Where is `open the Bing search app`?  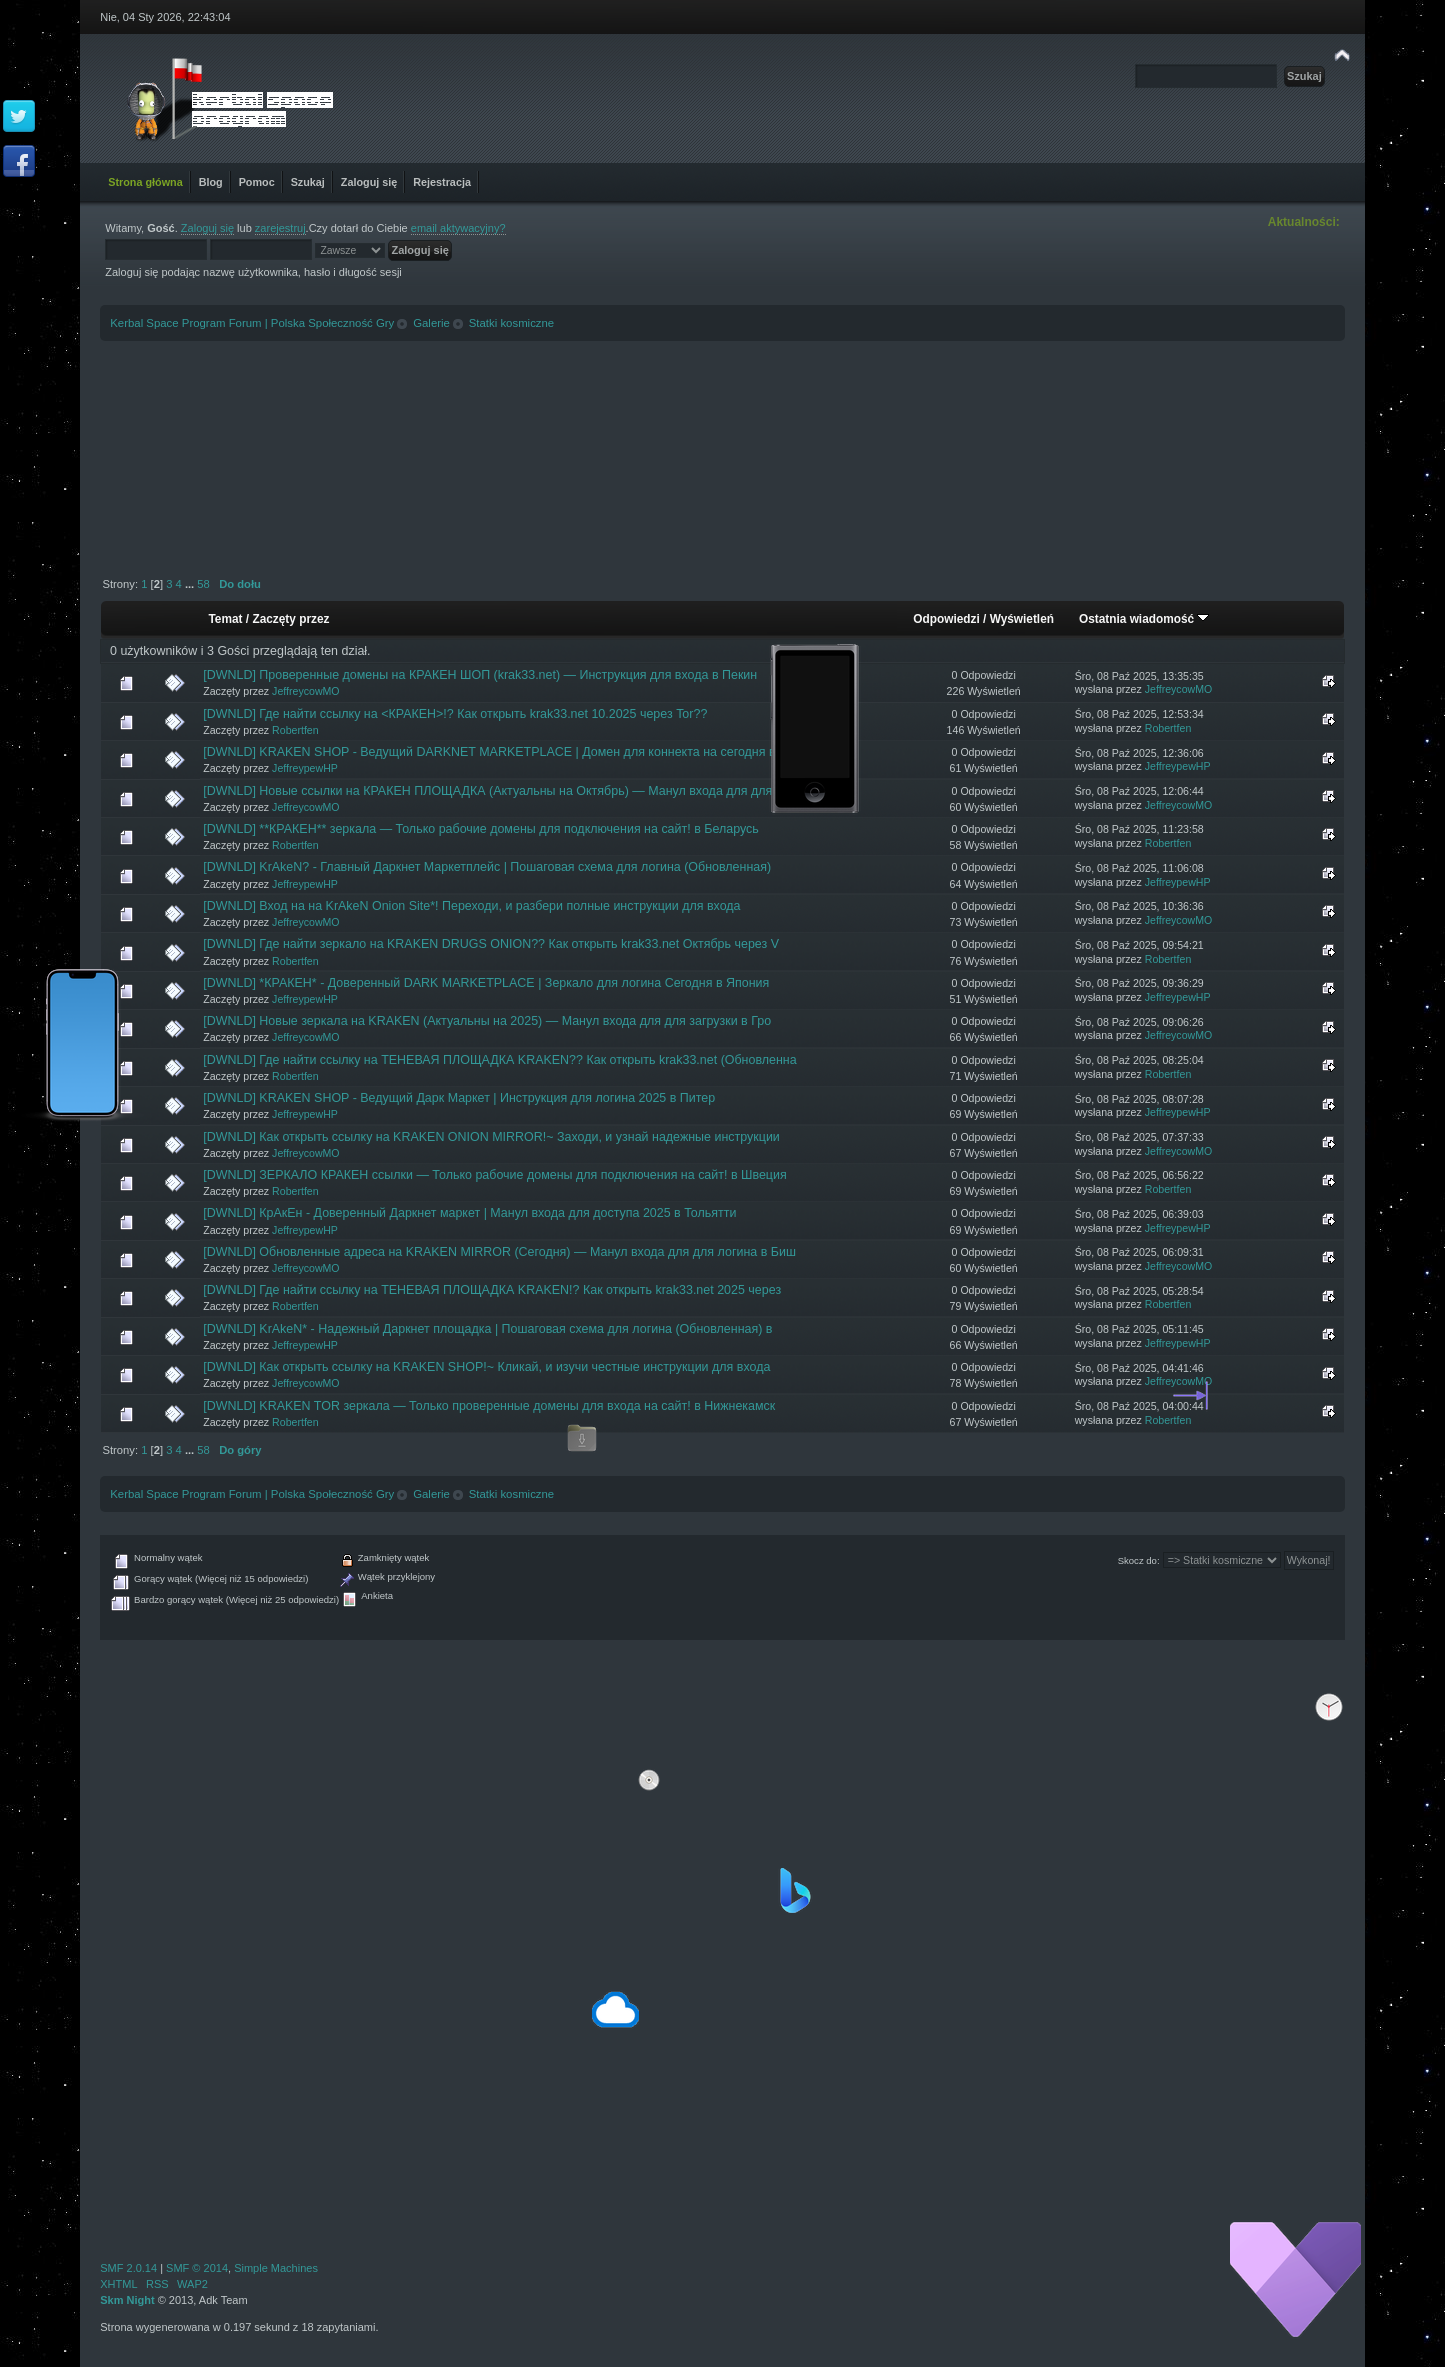 open the Bing search app is located at coordinates (795, 1890).